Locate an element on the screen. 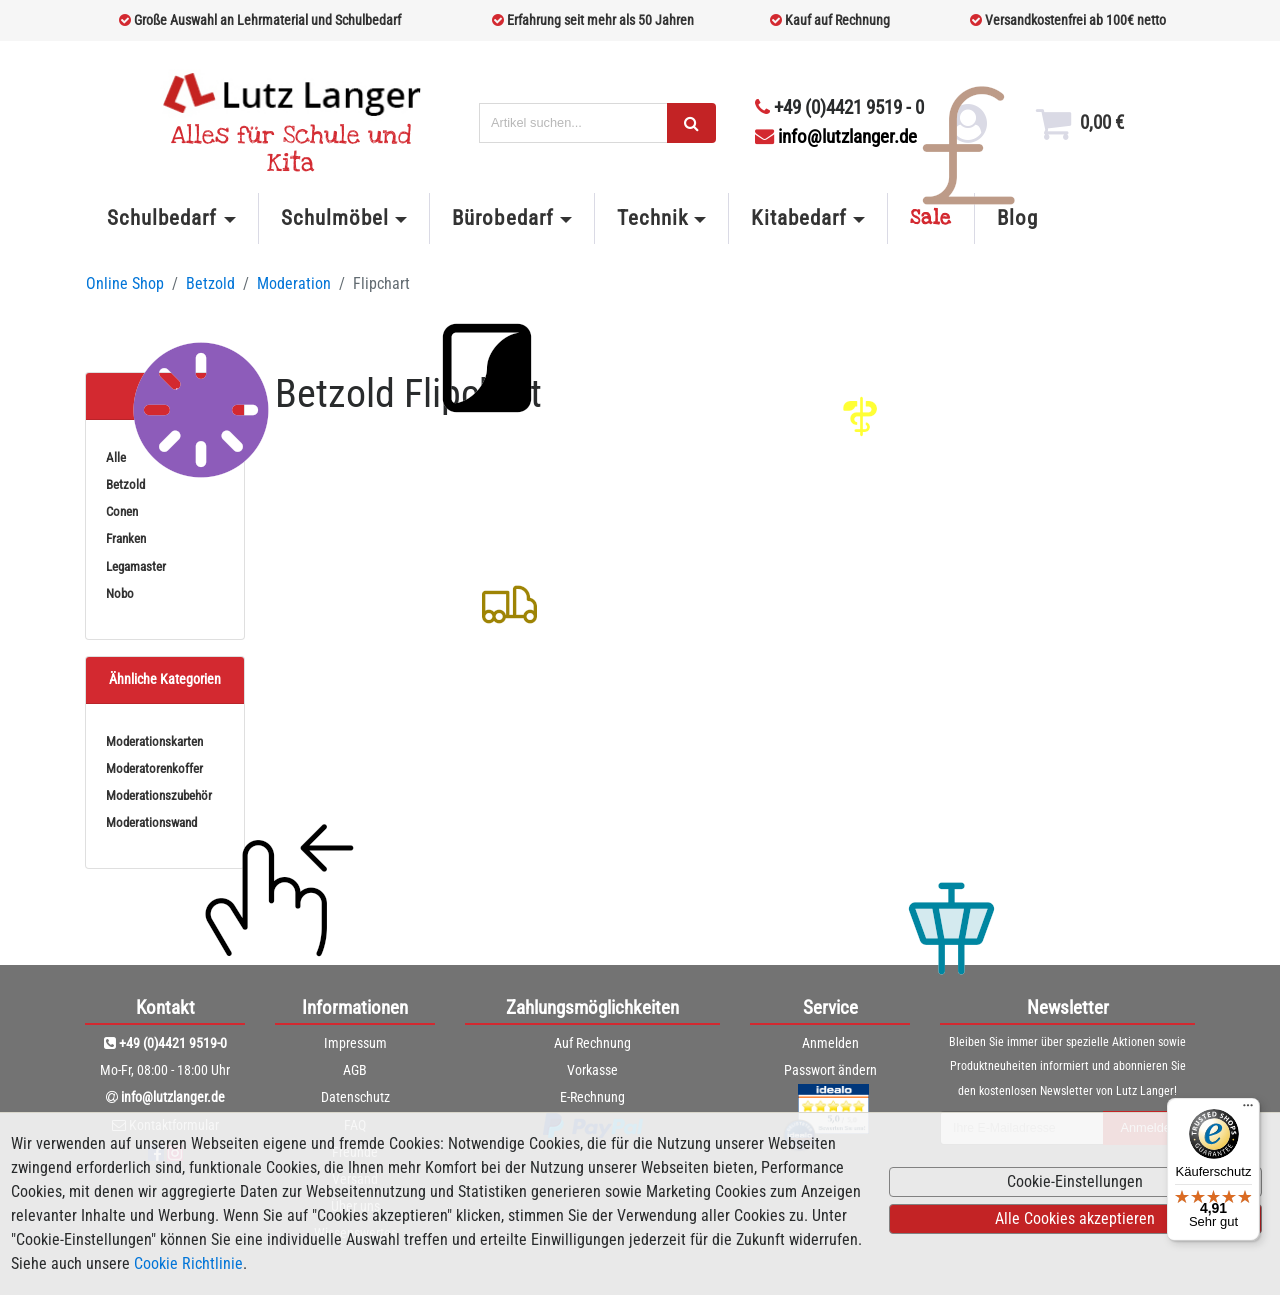 This screenshot has width=1280, height=1295. indicates british pound sterling currency is located at coordinates (974, 148).